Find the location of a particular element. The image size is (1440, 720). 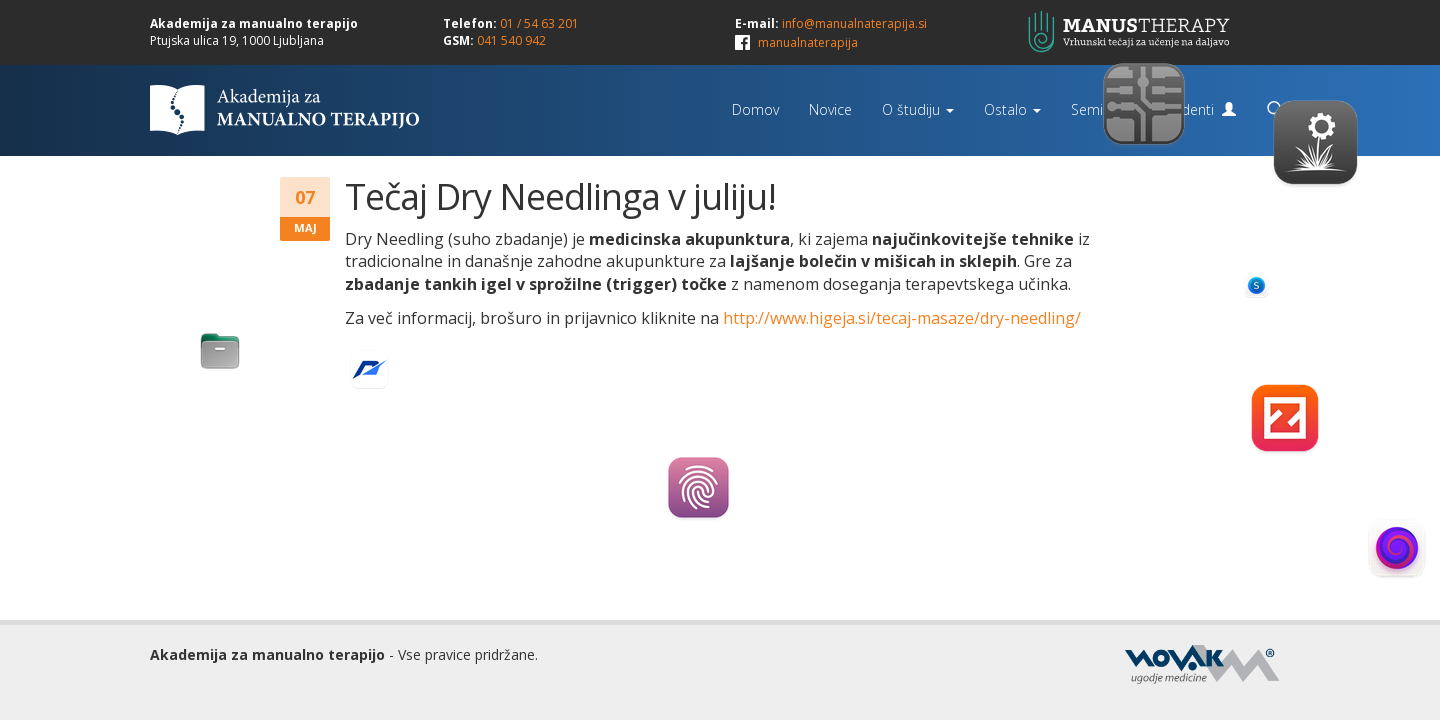

open gerbview application for viewing gerber files is located at coordinates (1144, 104).